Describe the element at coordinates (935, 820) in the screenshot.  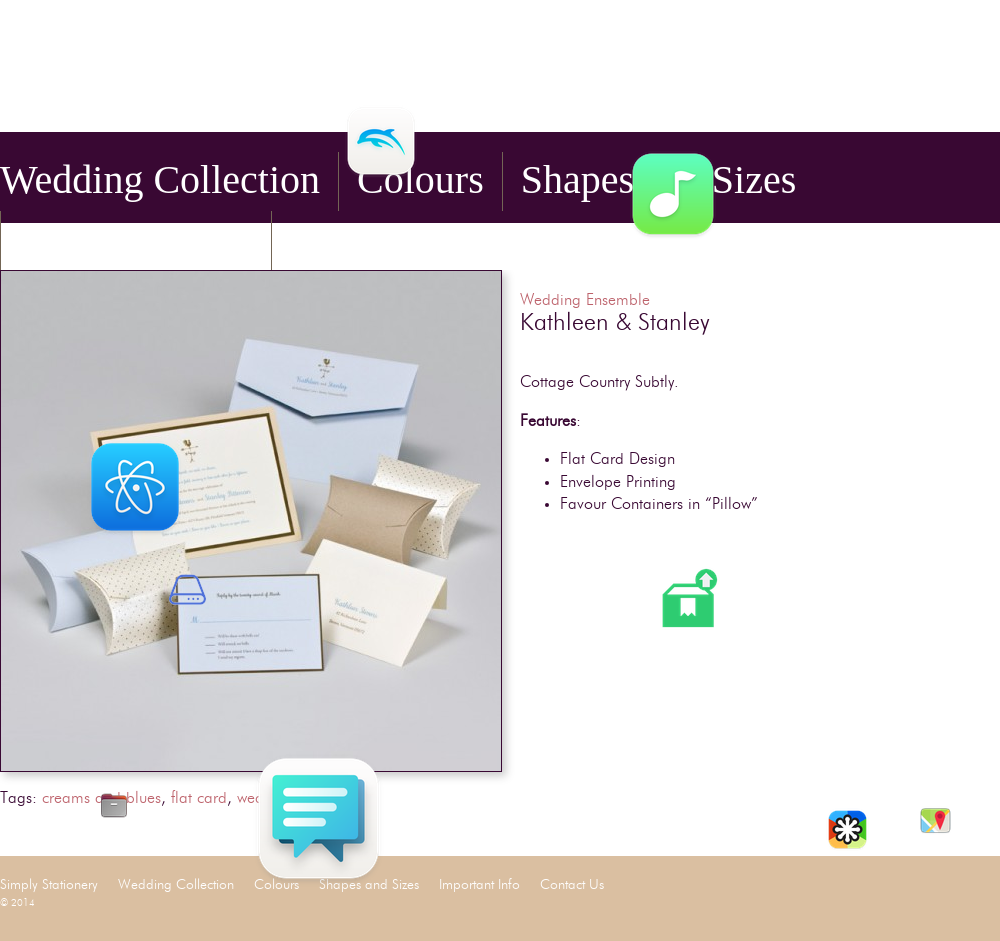
I see `open the maps application` at that location.